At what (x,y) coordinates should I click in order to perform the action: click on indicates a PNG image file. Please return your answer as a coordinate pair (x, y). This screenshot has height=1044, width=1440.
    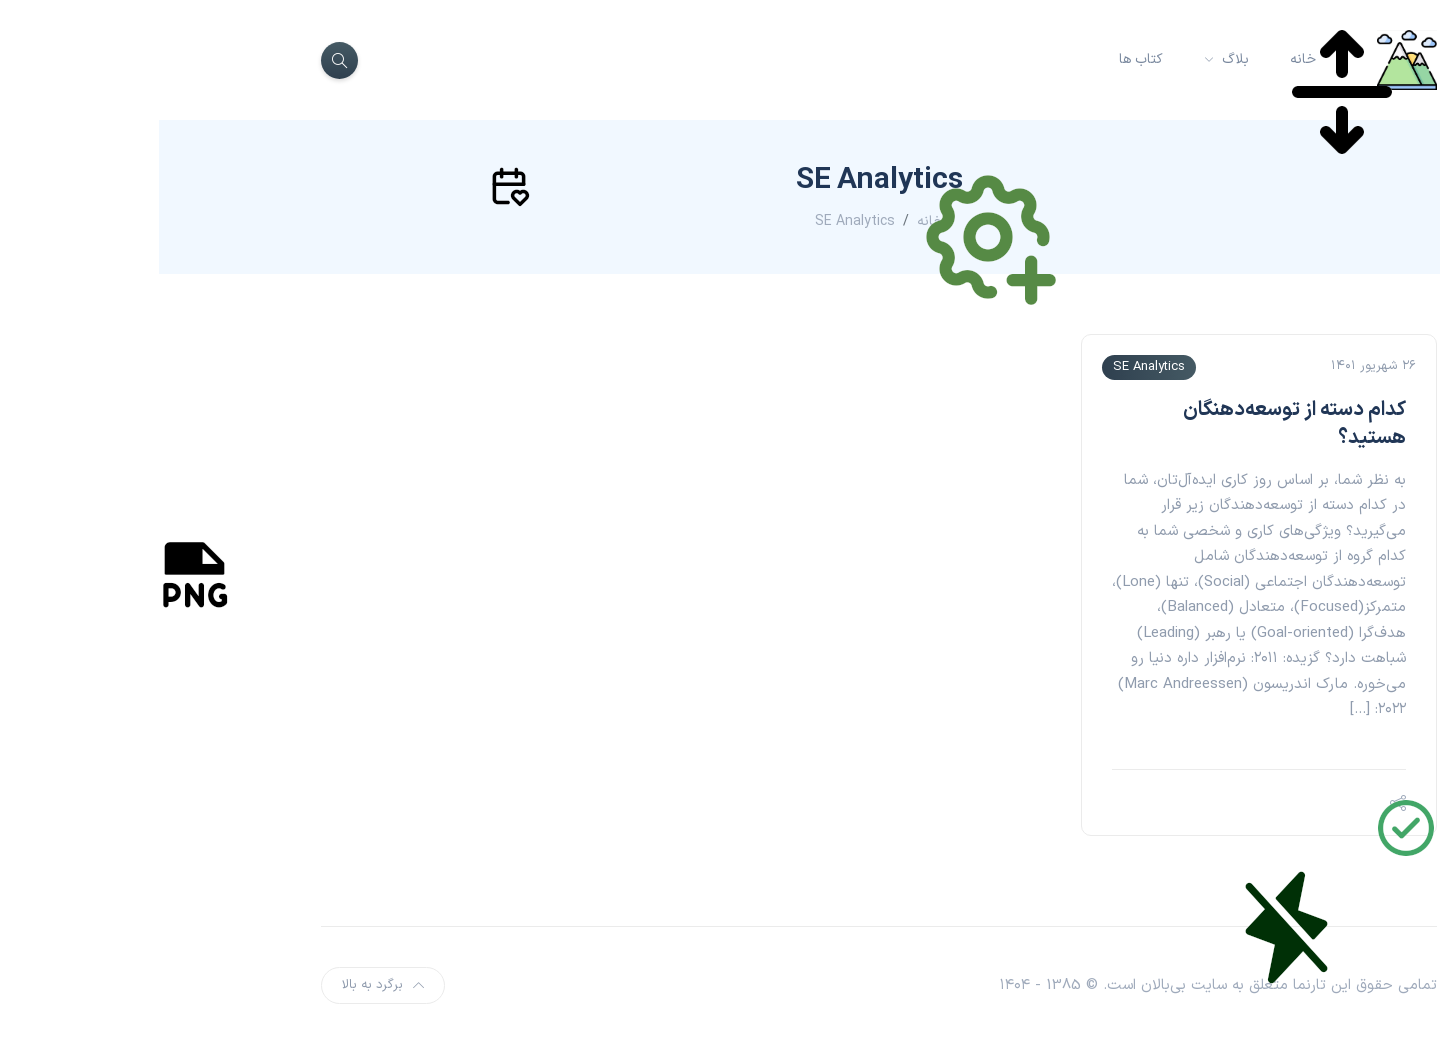
    Looking at the image, I should click on (194, 577).